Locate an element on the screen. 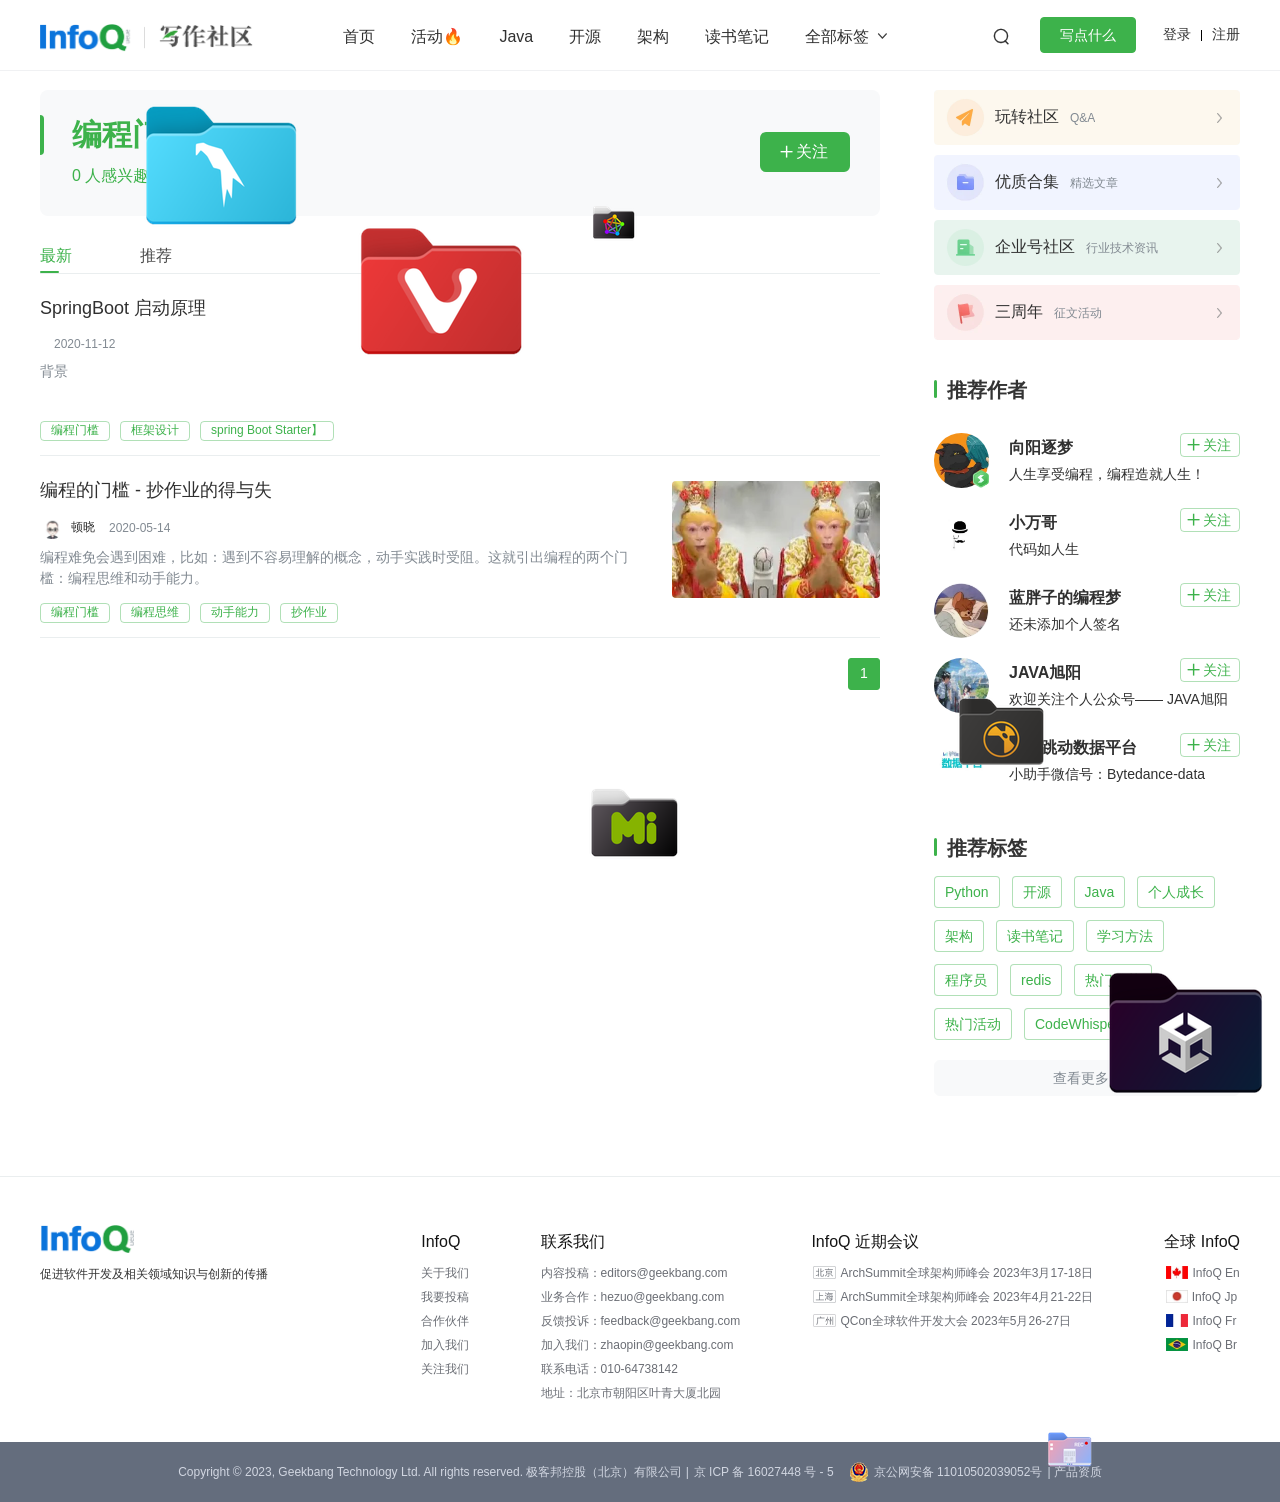 This screenshot has height=1502, width=1280. open fediverse-related files and content is located at coordinates (613, 223).